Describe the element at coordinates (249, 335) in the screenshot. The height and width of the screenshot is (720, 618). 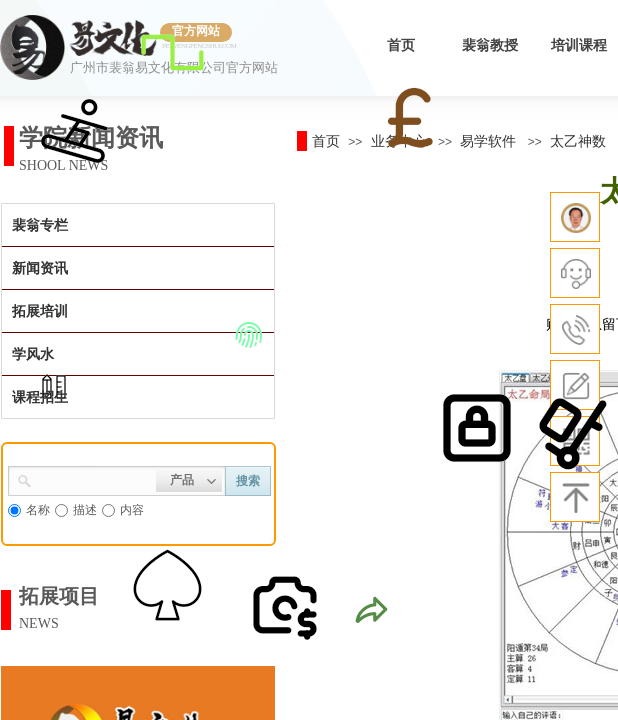
I see `authenticate with biometric fingerprint` at that location.